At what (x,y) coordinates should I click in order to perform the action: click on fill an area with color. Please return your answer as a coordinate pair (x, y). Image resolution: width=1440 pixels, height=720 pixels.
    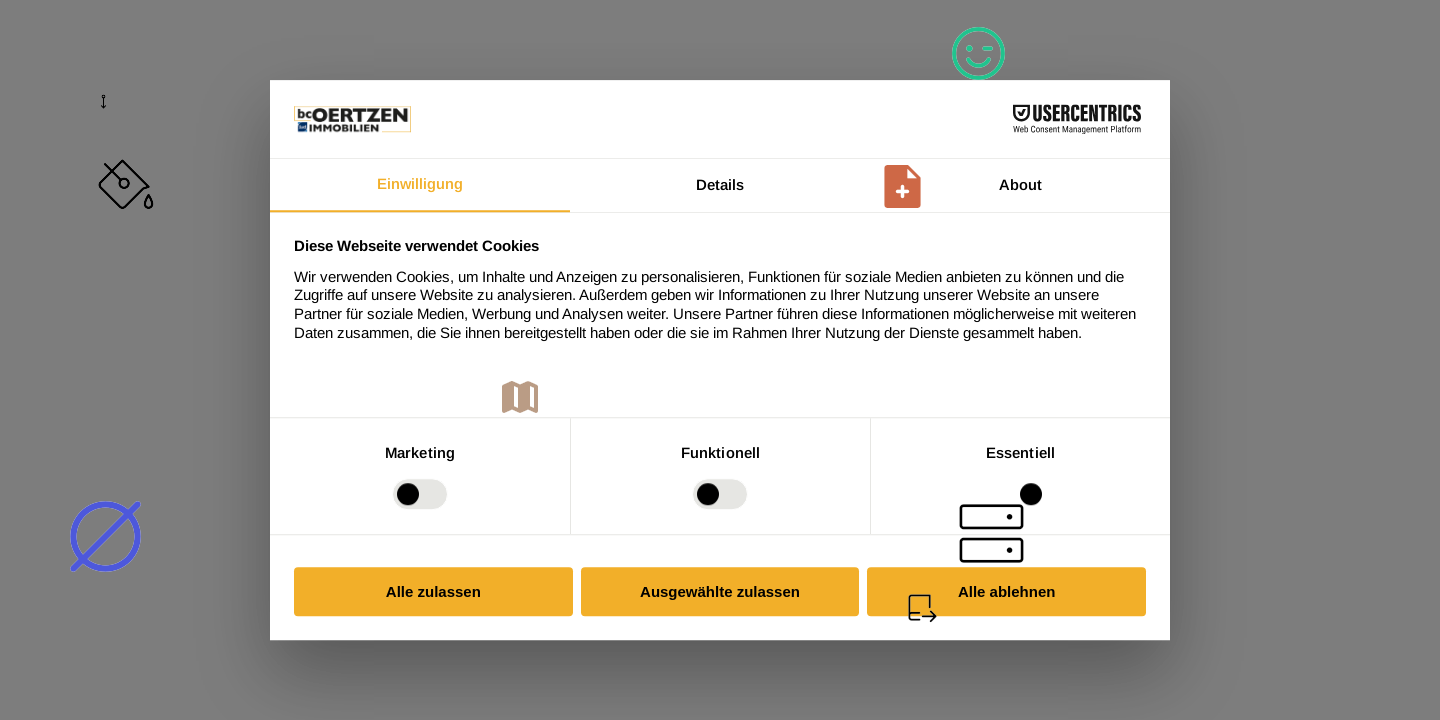
    Looking at the image, I should click on (125, 186).